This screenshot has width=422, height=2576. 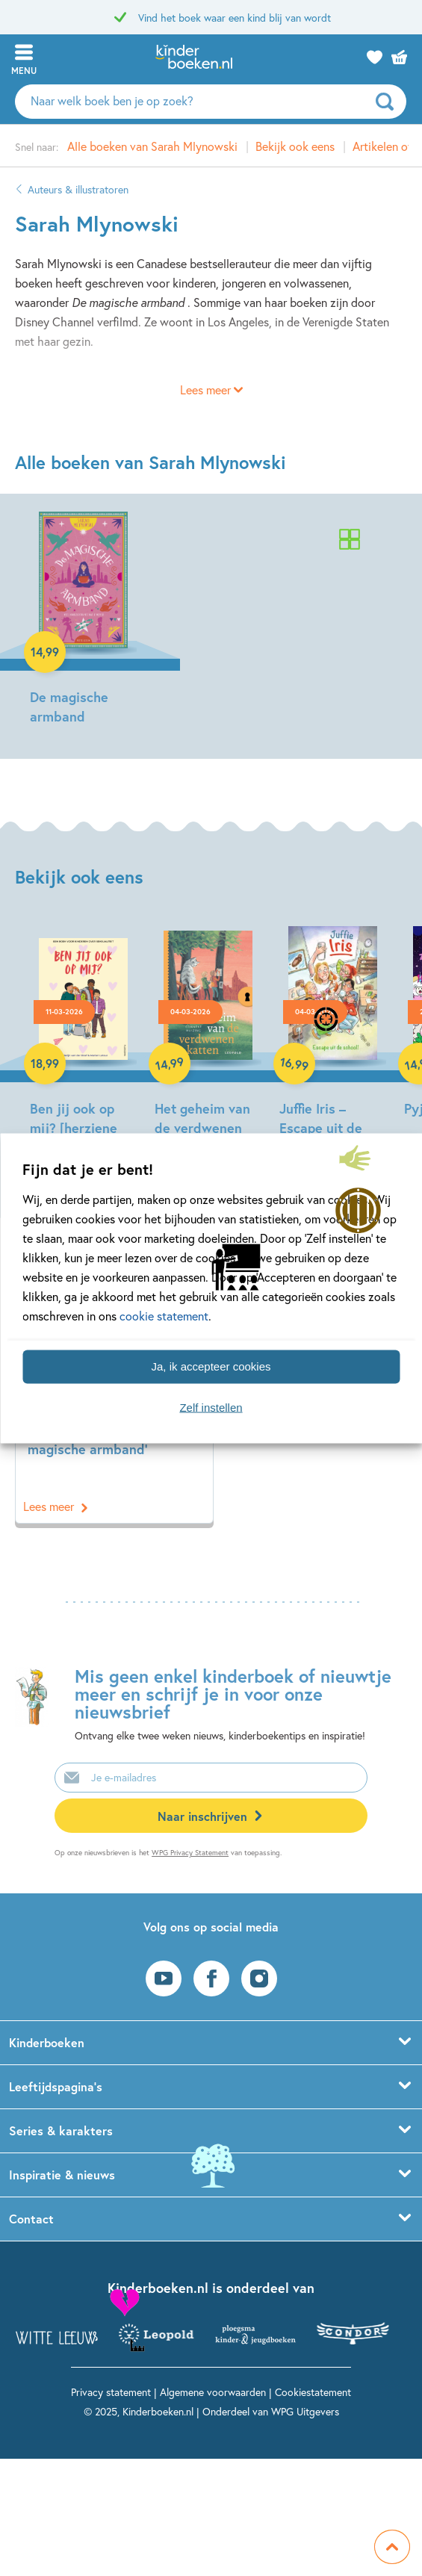 I want to click on indicates a dislike or negative reaction, so click(x=125, y=2303).